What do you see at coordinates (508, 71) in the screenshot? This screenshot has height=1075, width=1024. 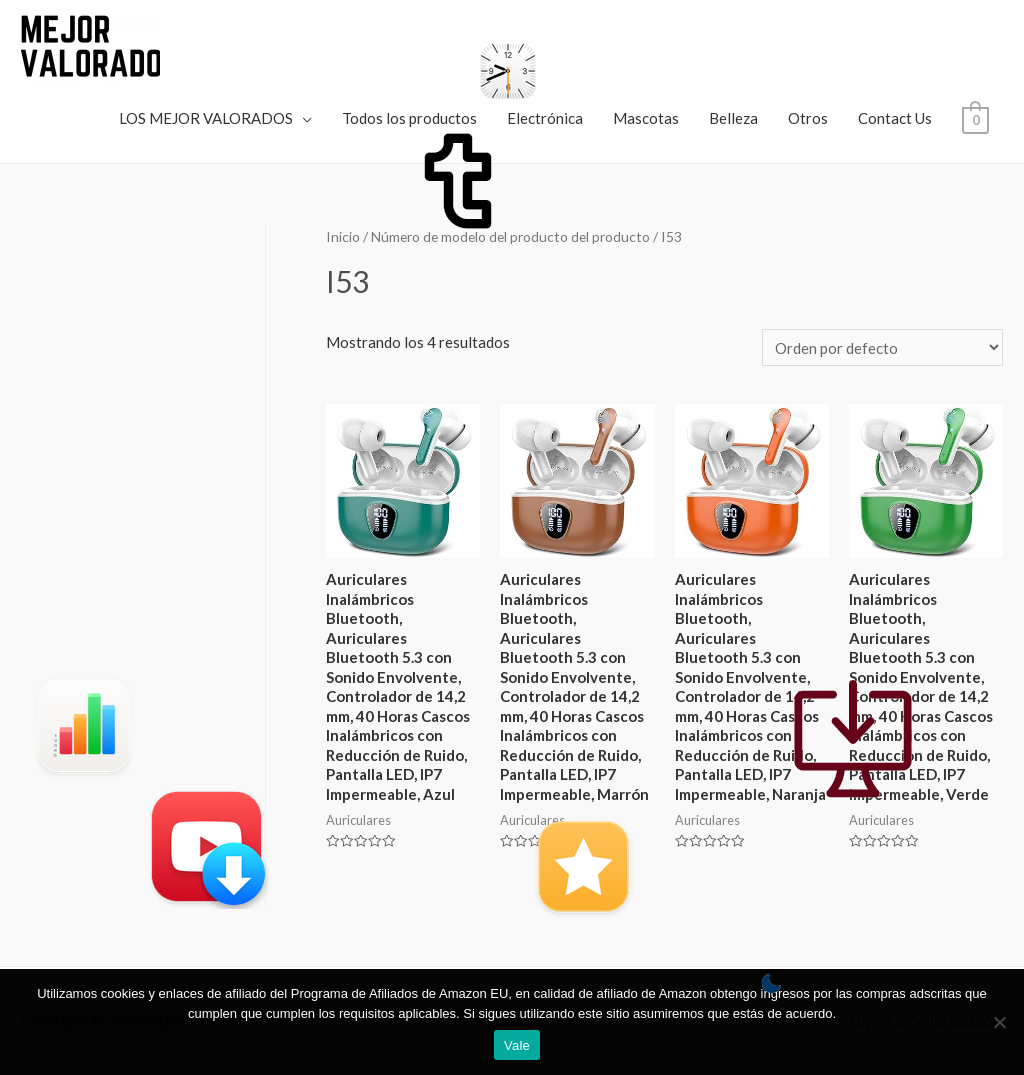 I see `open date and time settings` at bounding box center [508, 71].